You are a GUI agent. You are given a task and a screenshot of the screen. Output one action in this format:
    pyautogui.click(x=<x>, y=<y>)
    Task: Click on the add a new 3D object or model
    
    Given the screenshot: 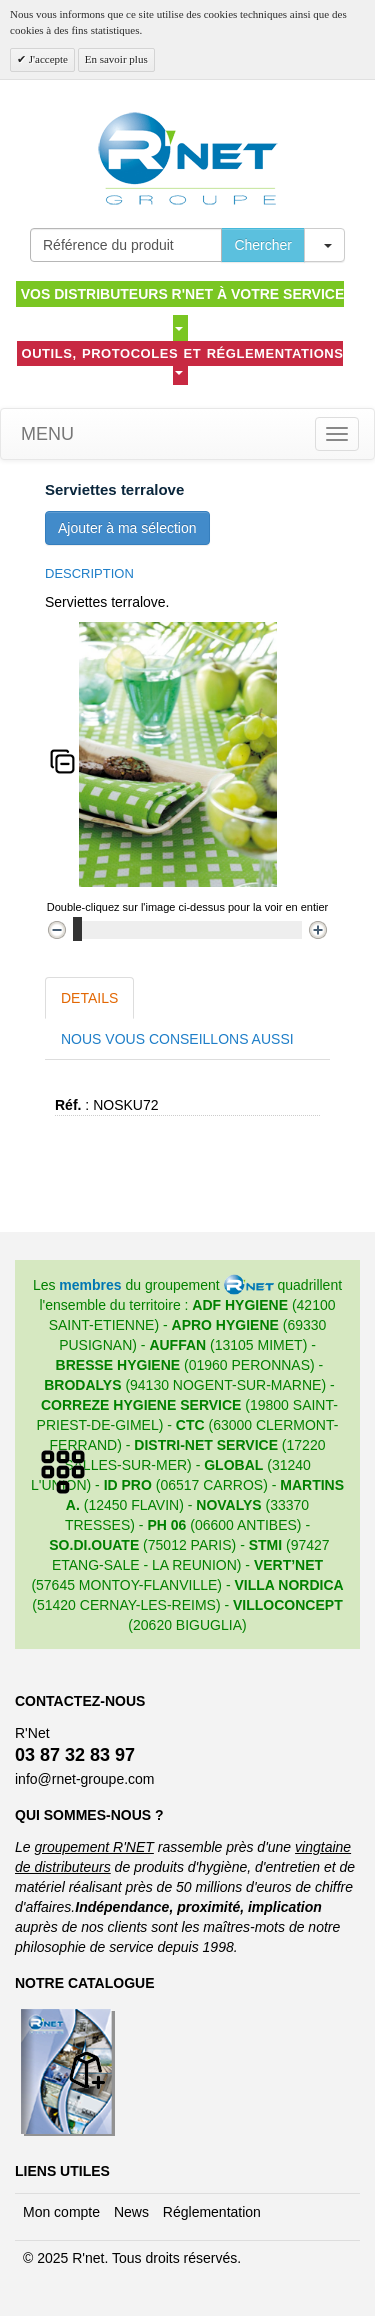 What is the action you would take?
    pyautogui.click(x=86, y=2070)
    